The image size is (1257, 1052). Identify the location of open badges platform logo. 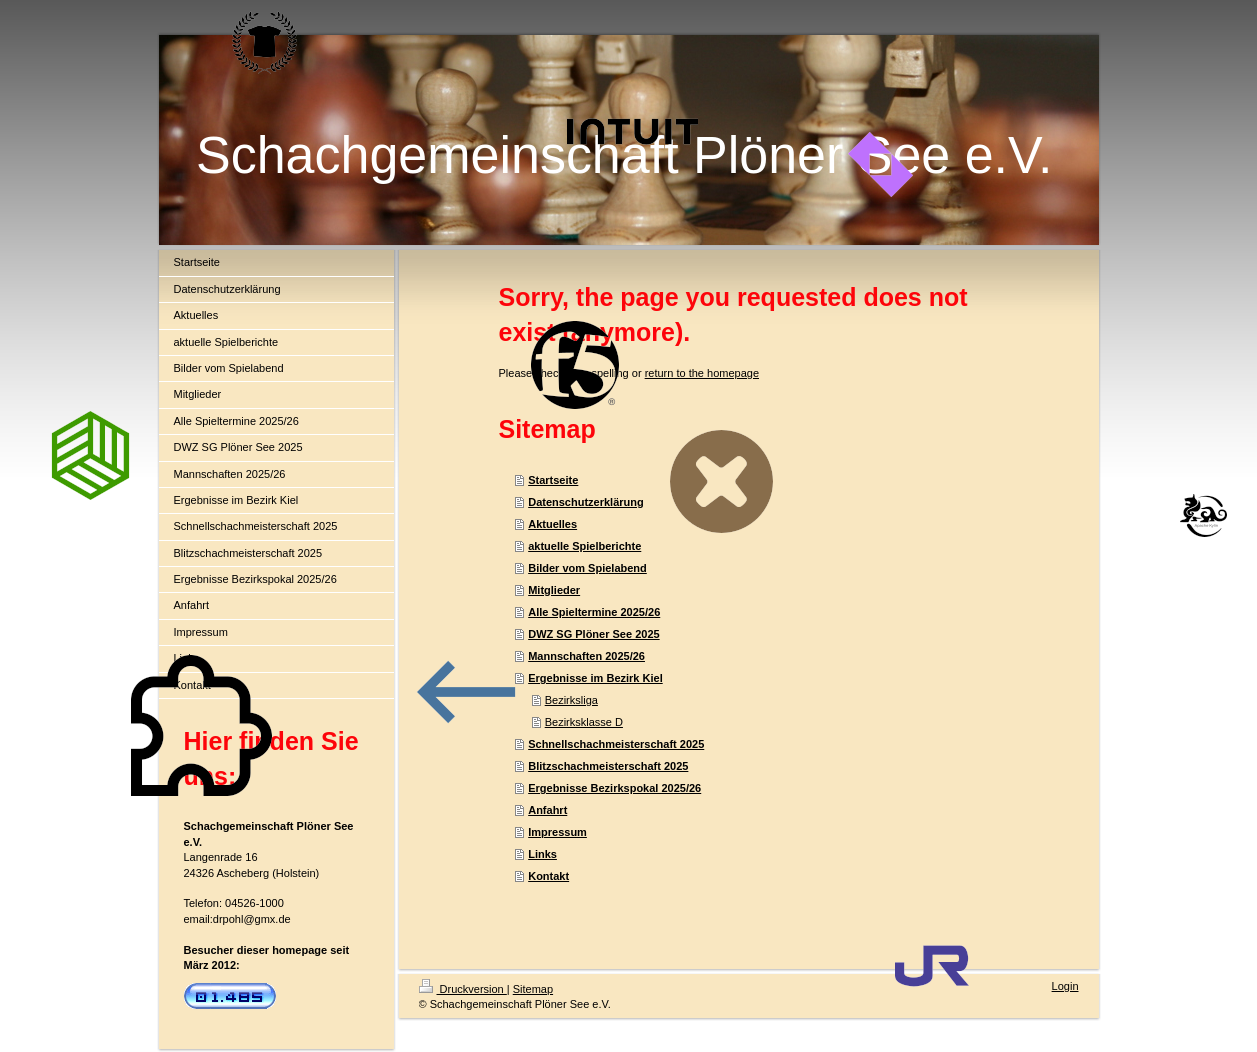
(90, 455).